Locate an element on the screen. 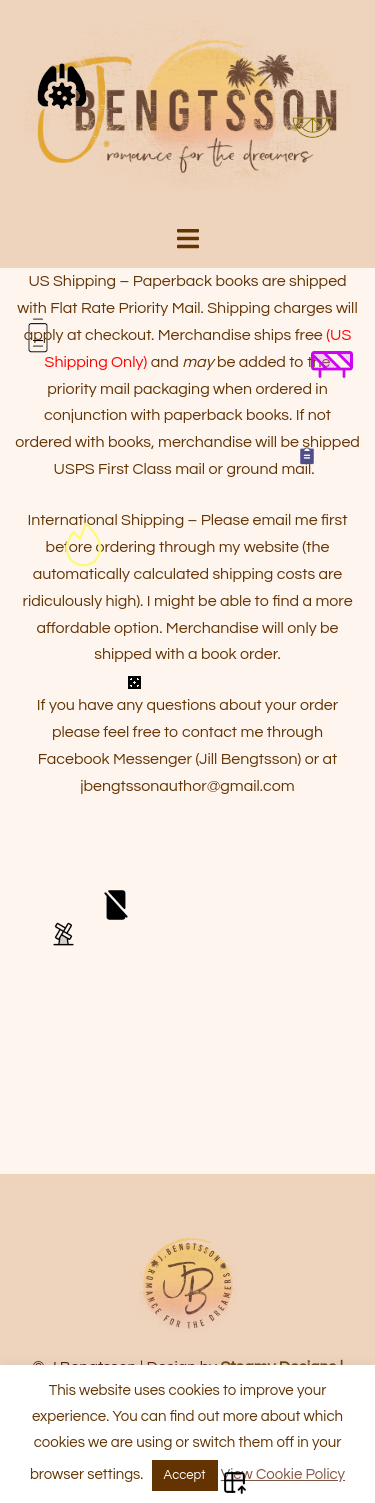 This screenshot has height=1503, width=375. indicates a blocked or restricted area is located at coordinates (332, 363).